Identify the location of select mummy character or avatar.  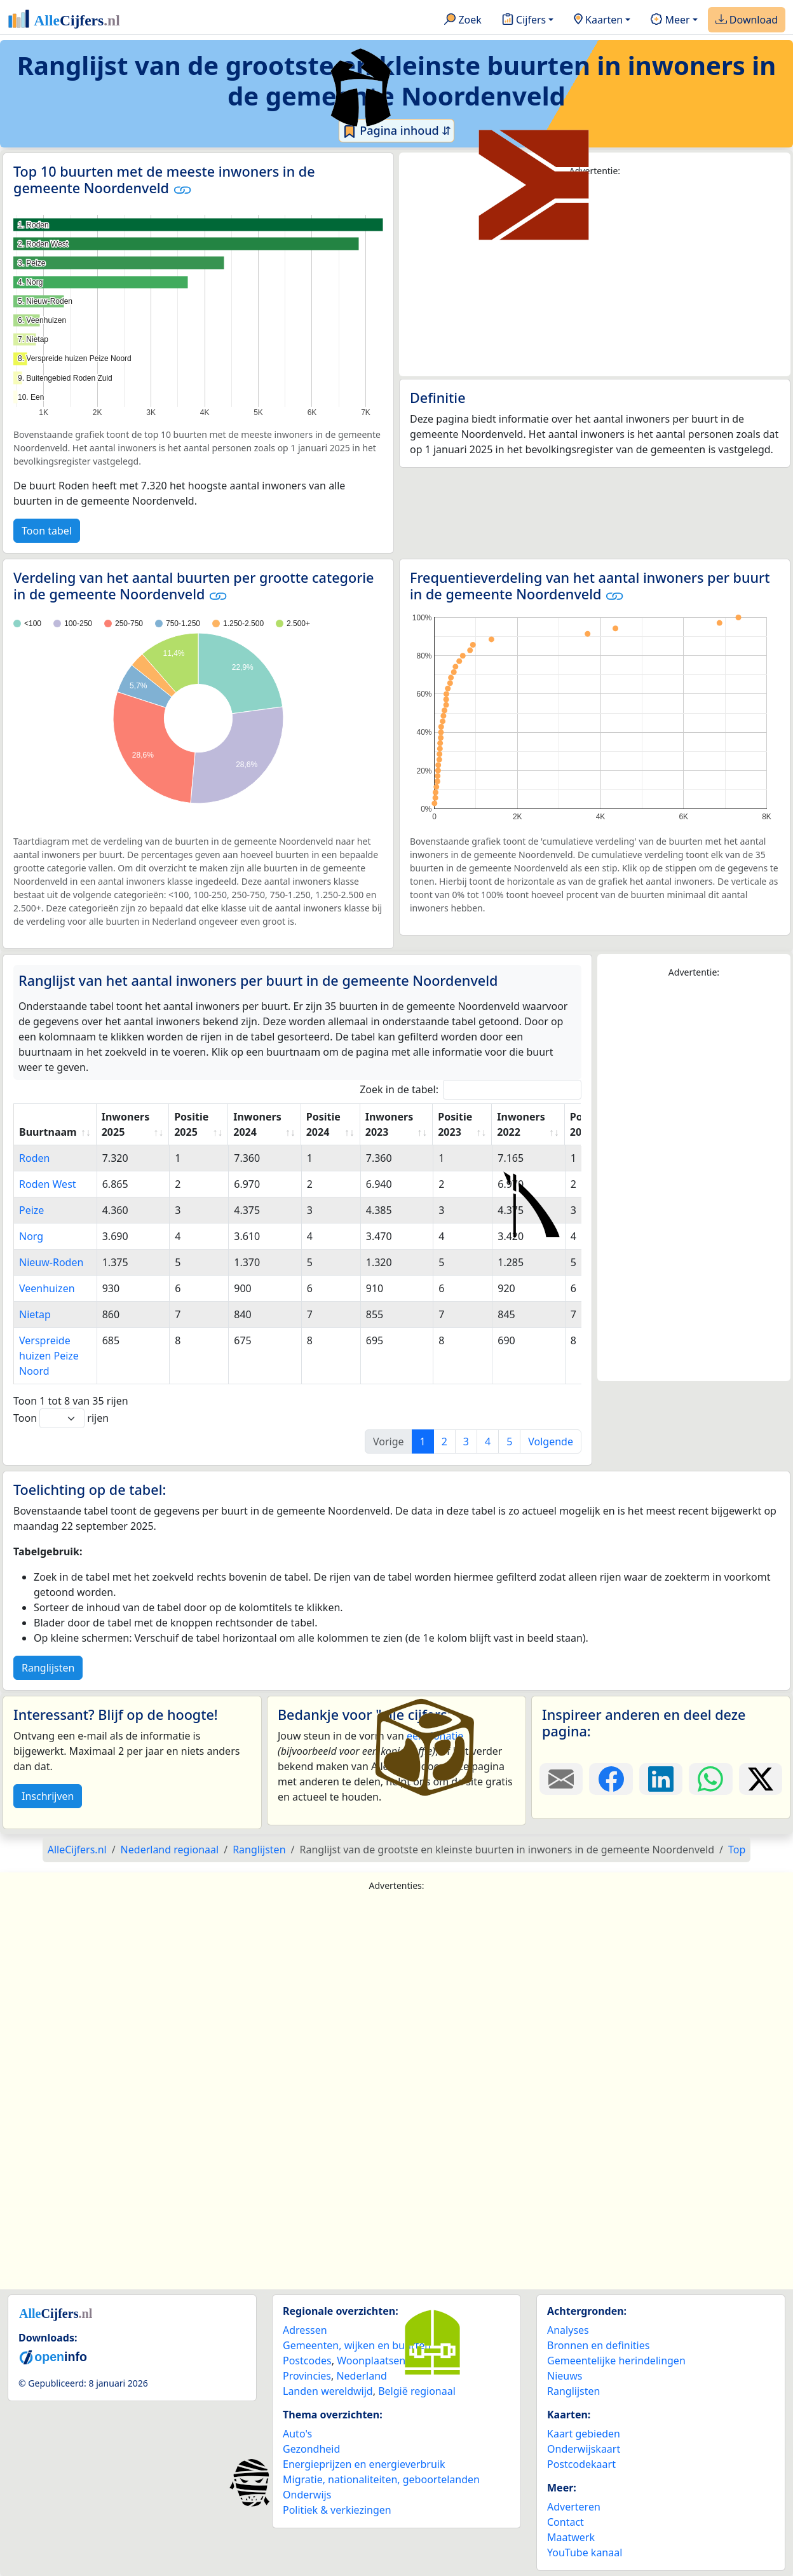
(252, 2483).